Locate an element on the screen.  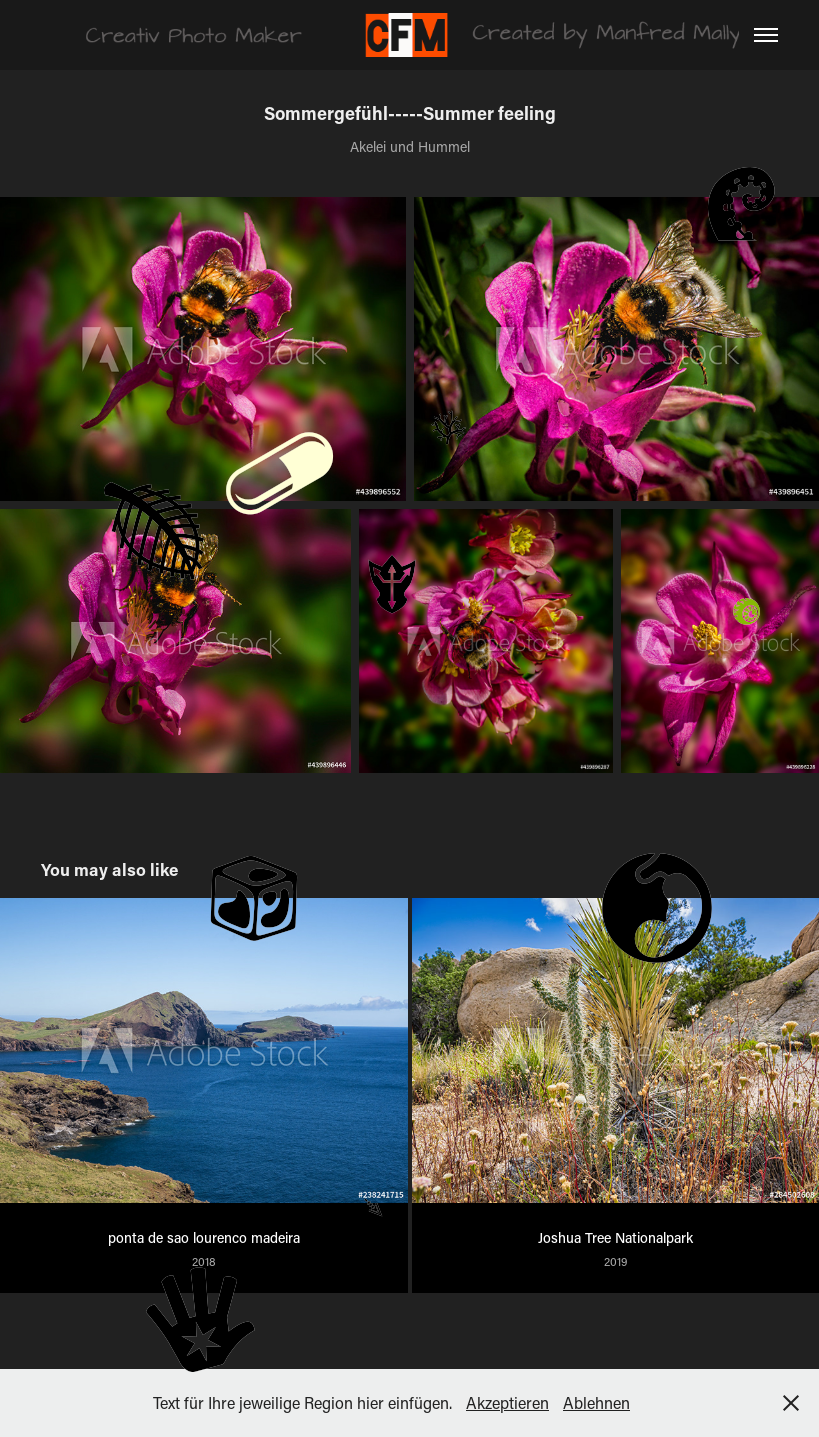
activate magic or special ability is located at coordinates (201, 1322).